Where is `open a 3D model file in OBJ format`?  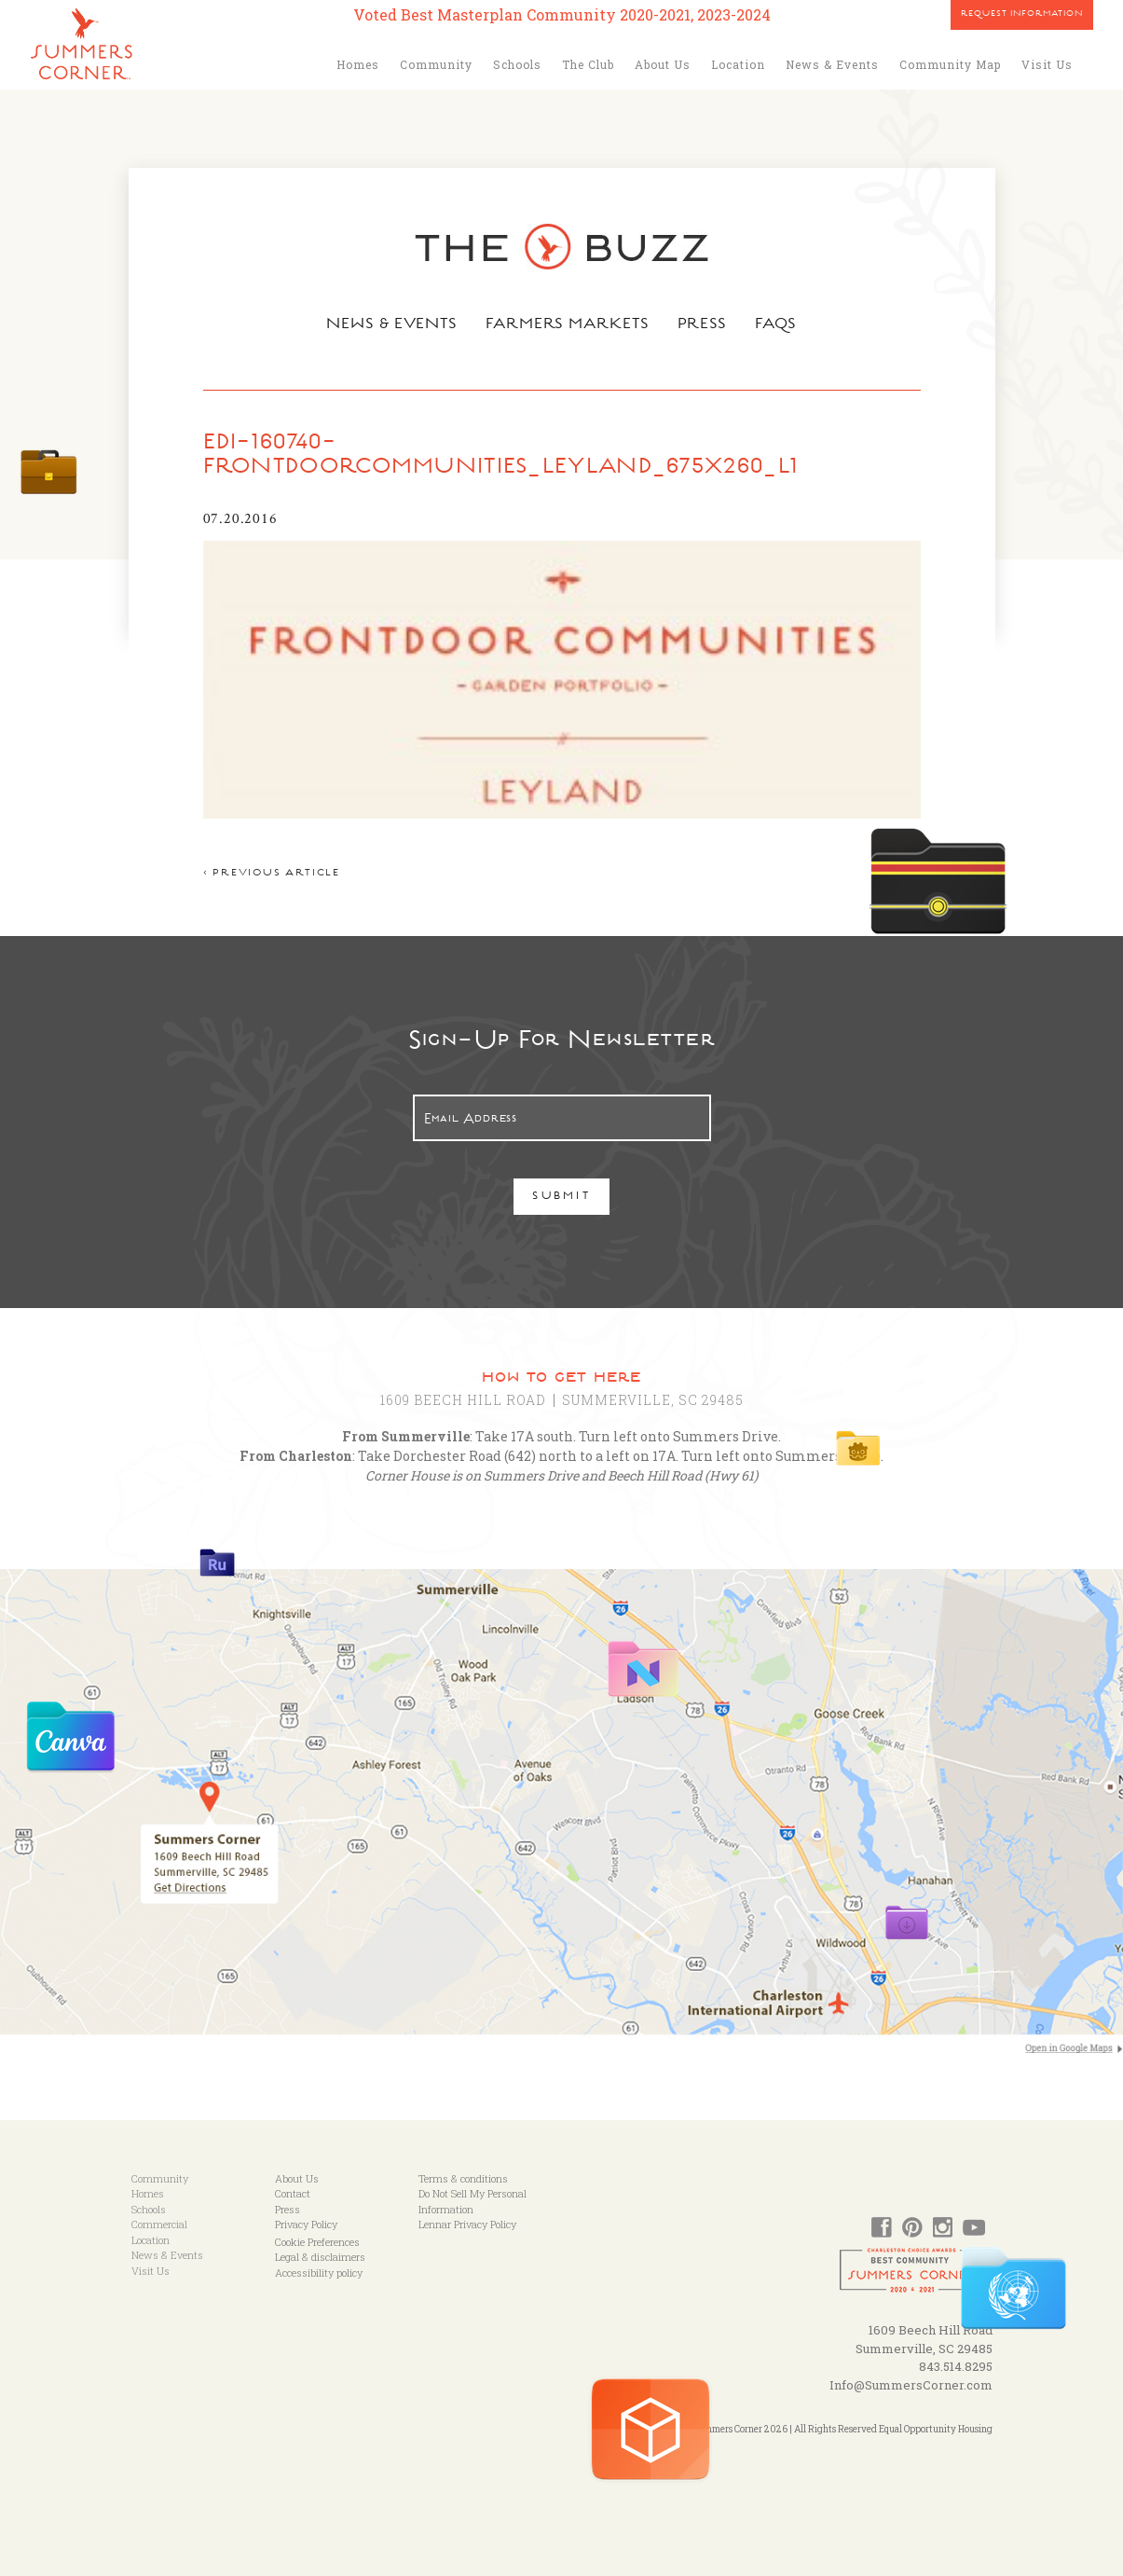 open a 3D model file in OBJ format is located at coordinates (651, 2425).